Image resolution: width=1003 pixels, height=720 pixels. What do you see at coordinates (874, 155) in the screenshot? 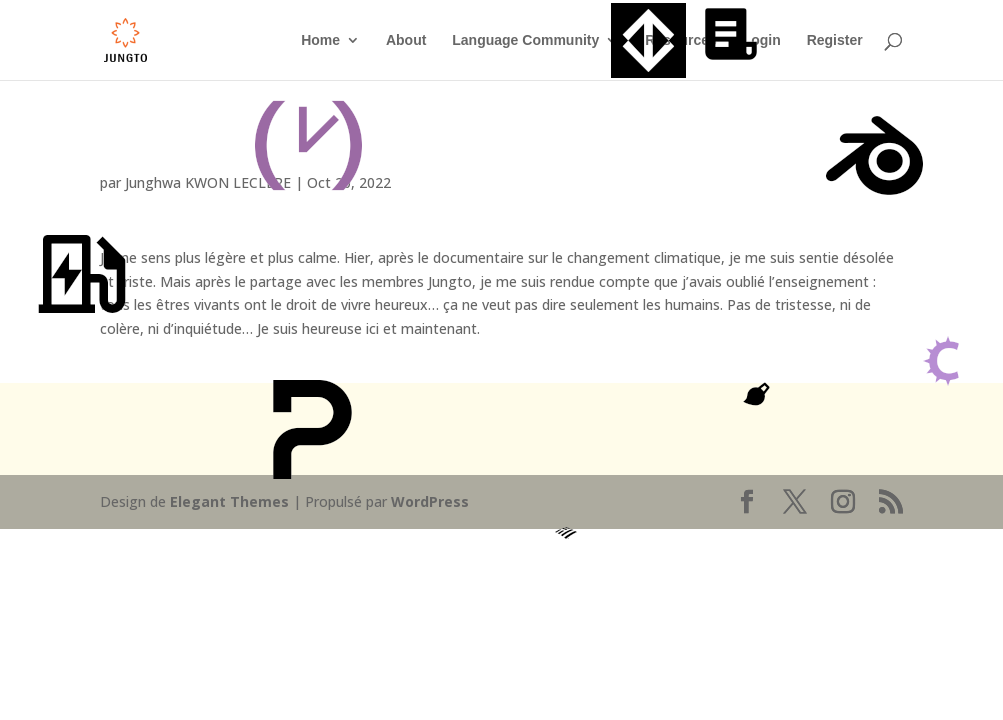
I see `open blender 3d modeling software` at bounding box center [874, 155].